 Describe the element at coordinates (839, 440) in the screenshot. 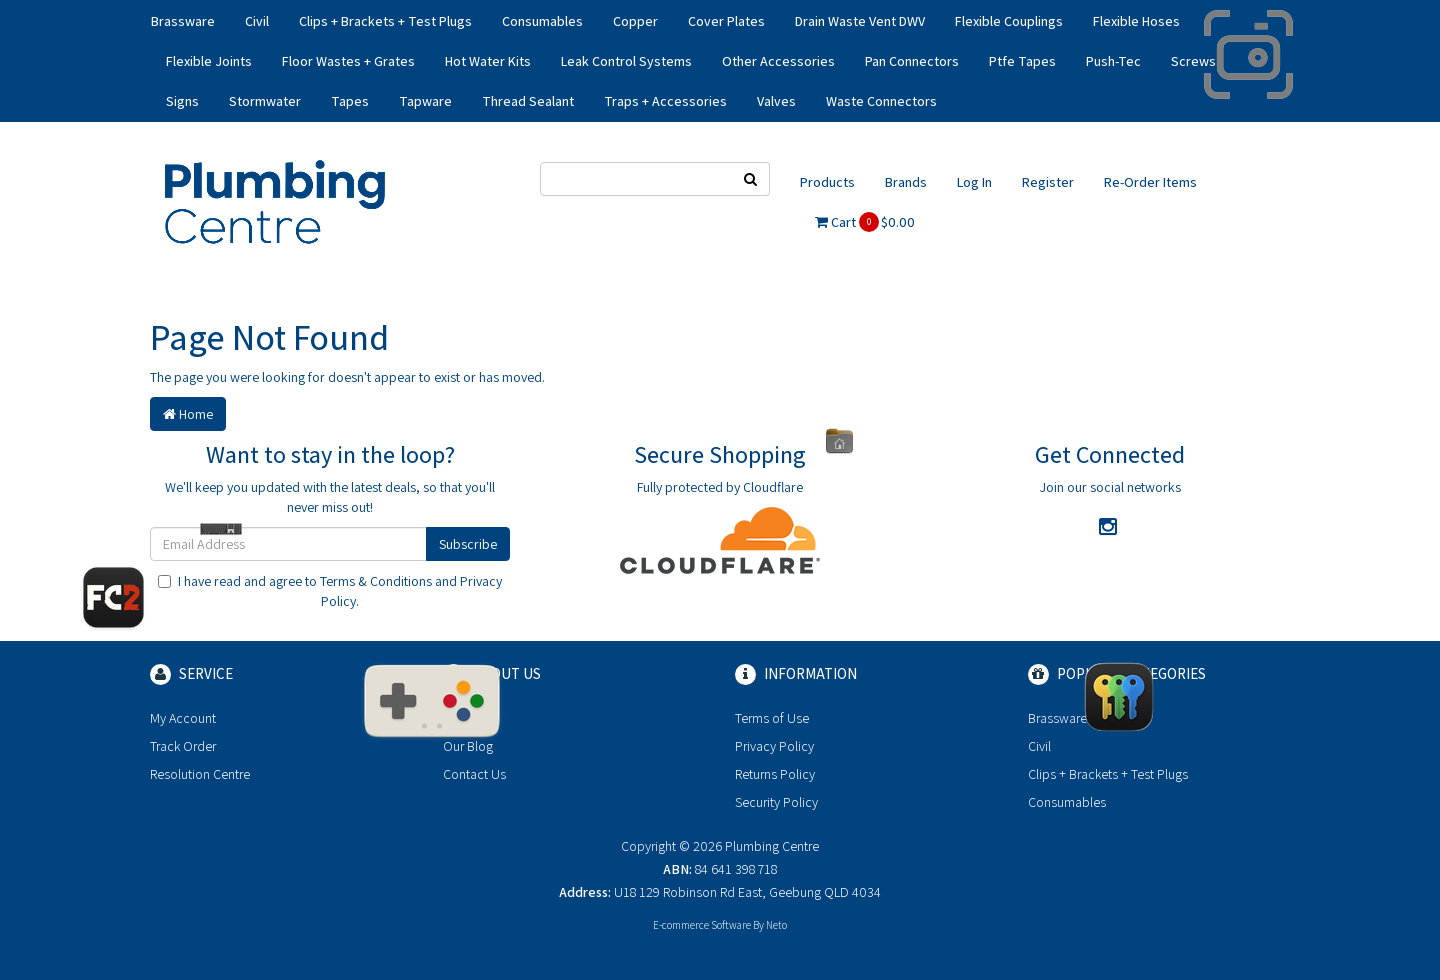

I see `access your home folder` at that location.